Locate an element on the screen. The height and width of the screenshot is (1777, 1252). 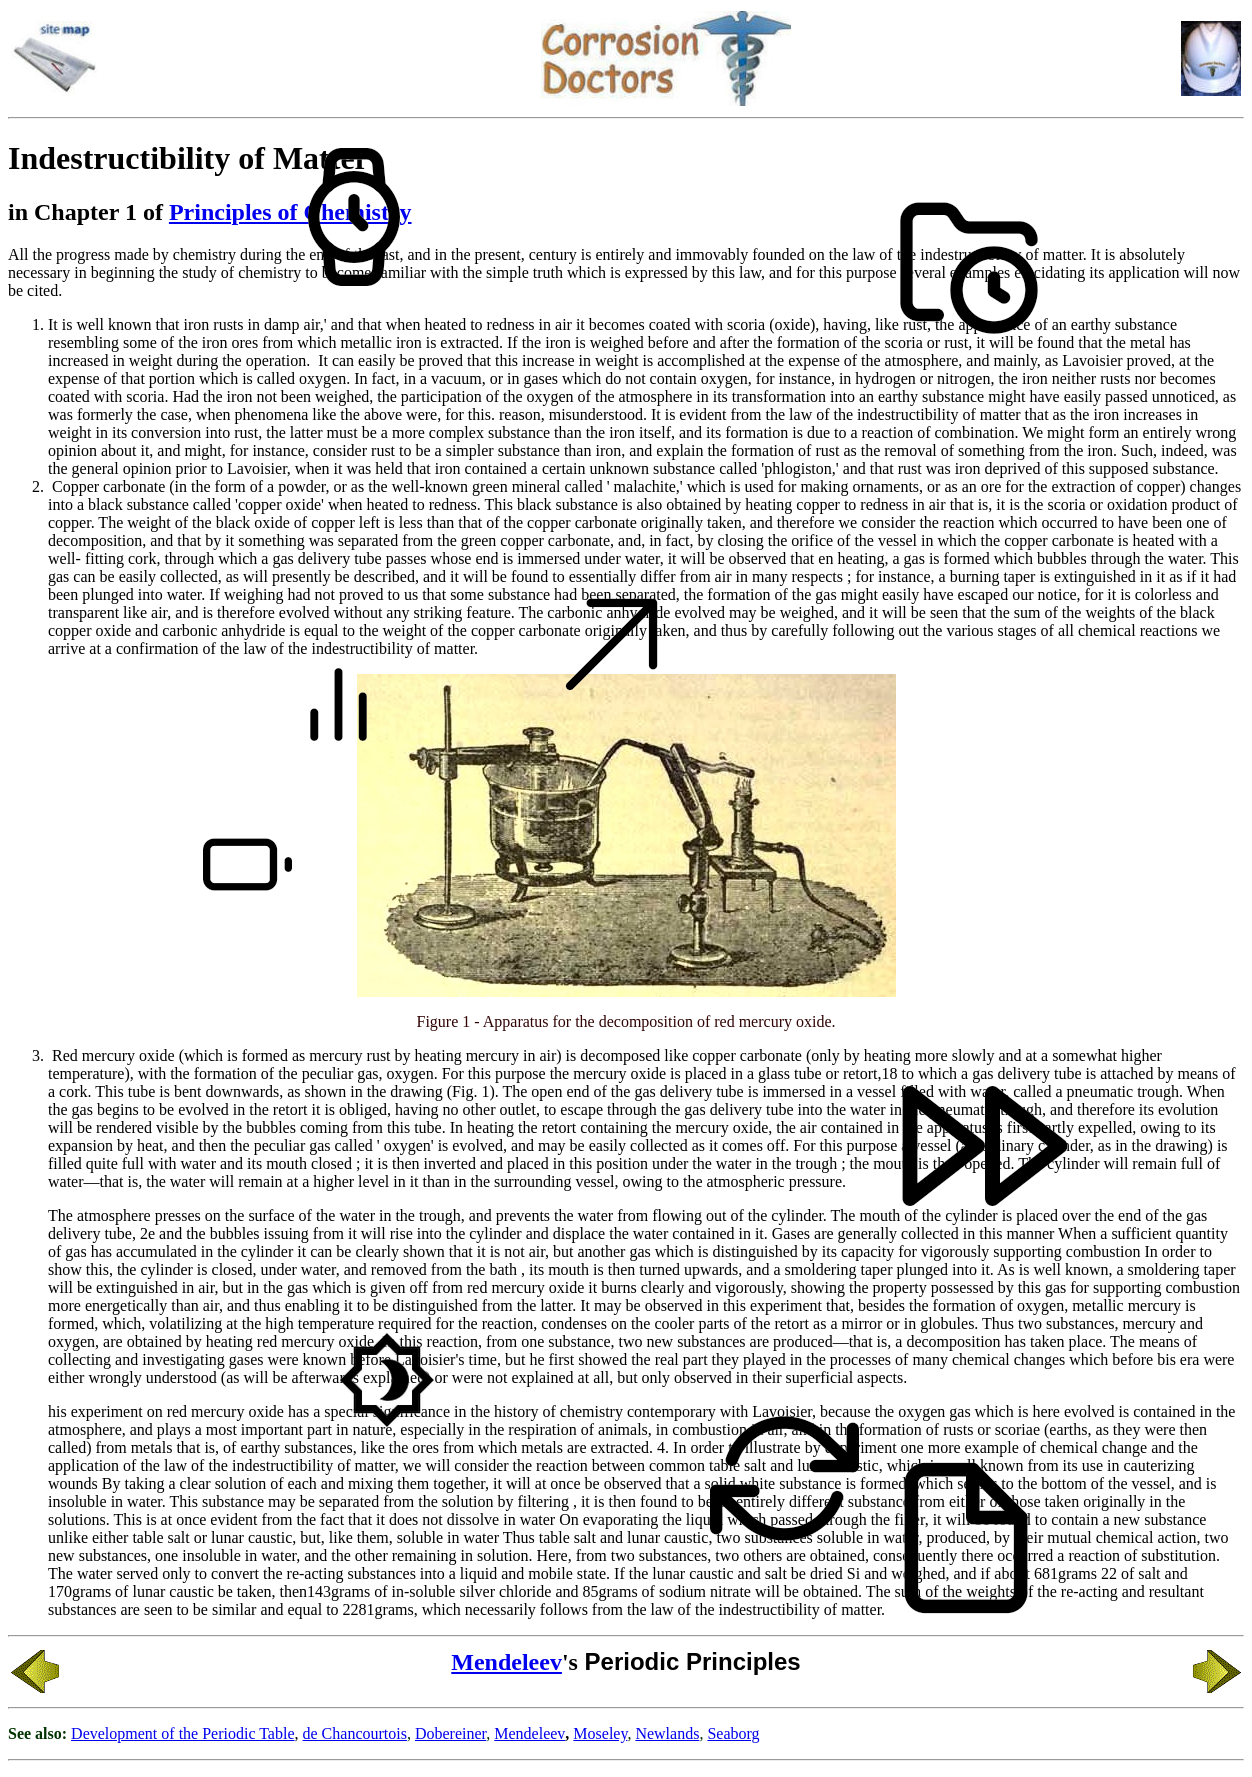
indicates current battery level is located at coordinates (247, 864).